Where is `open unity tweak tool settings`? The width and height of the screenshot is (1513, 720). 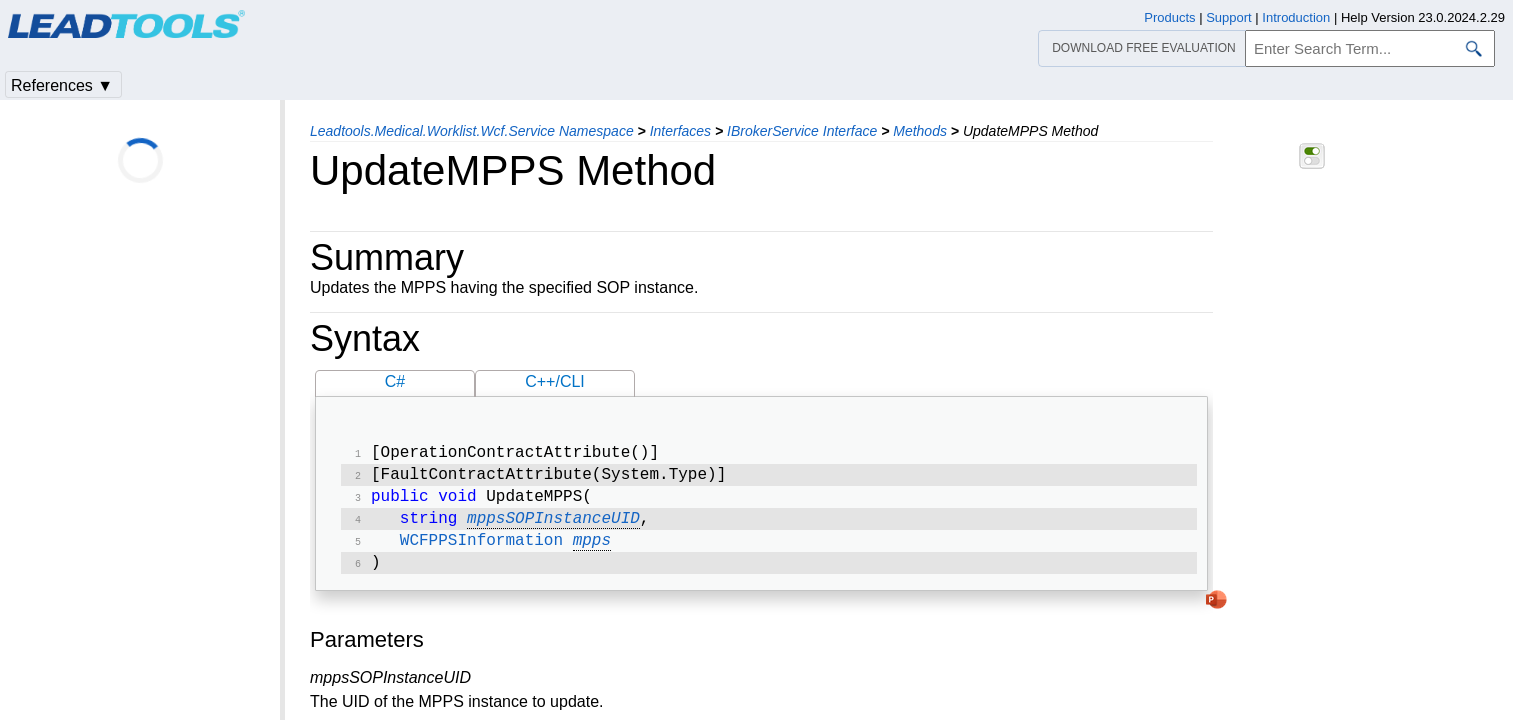
open unity tweak tool settings is located at coordinates (1312, 156).